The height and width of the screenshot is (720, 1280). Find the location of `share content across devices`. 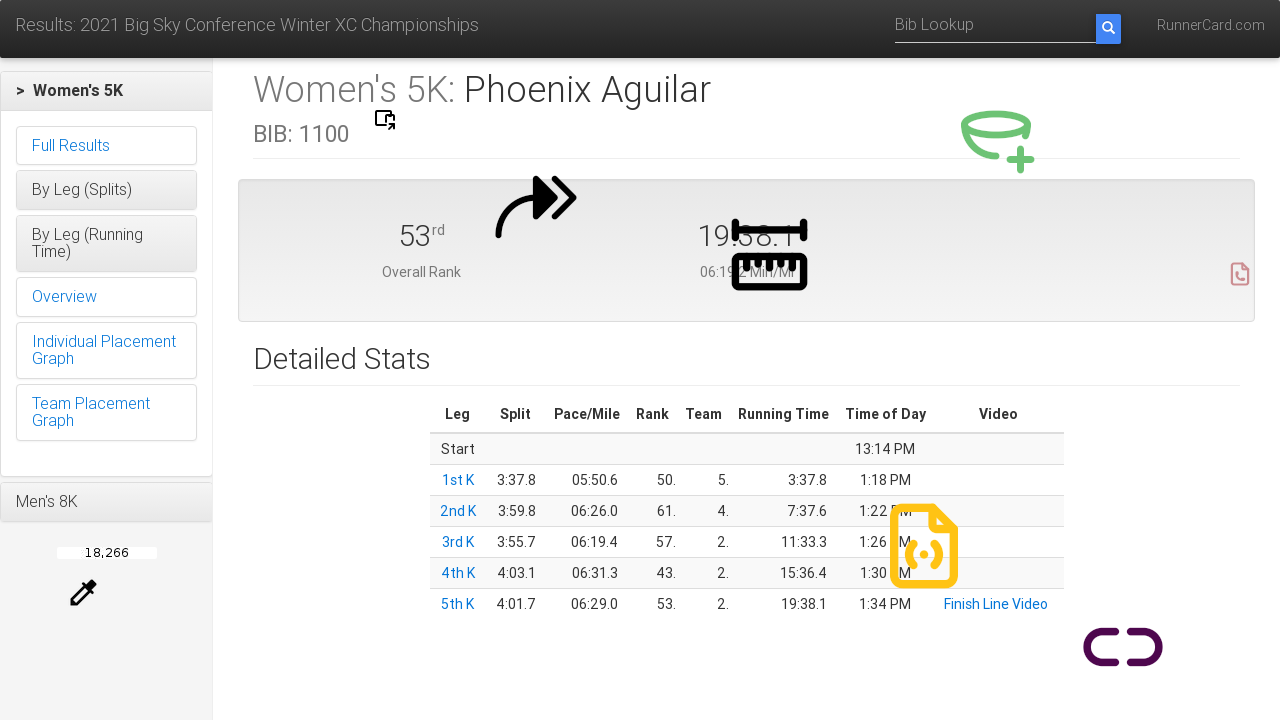

share content across devices is located at coordinates (385, 119).